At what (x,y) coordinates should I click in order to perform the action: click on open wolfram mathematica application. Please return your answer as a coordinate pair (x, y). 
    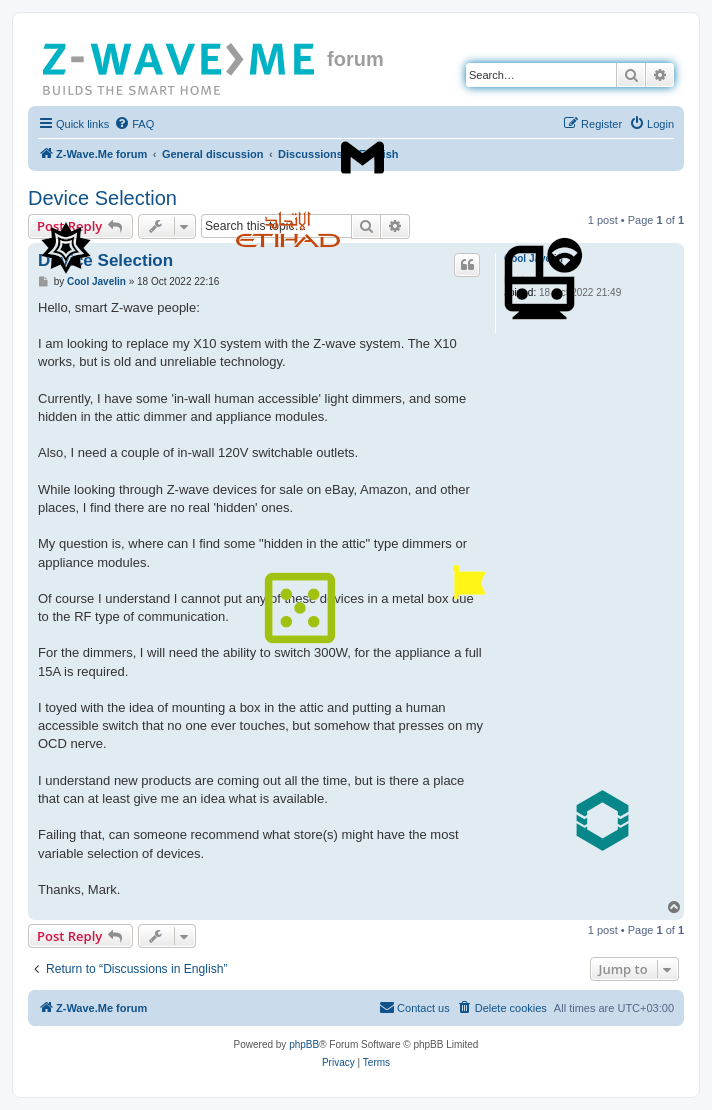
    Looking at the image, I should click on (66, 248).